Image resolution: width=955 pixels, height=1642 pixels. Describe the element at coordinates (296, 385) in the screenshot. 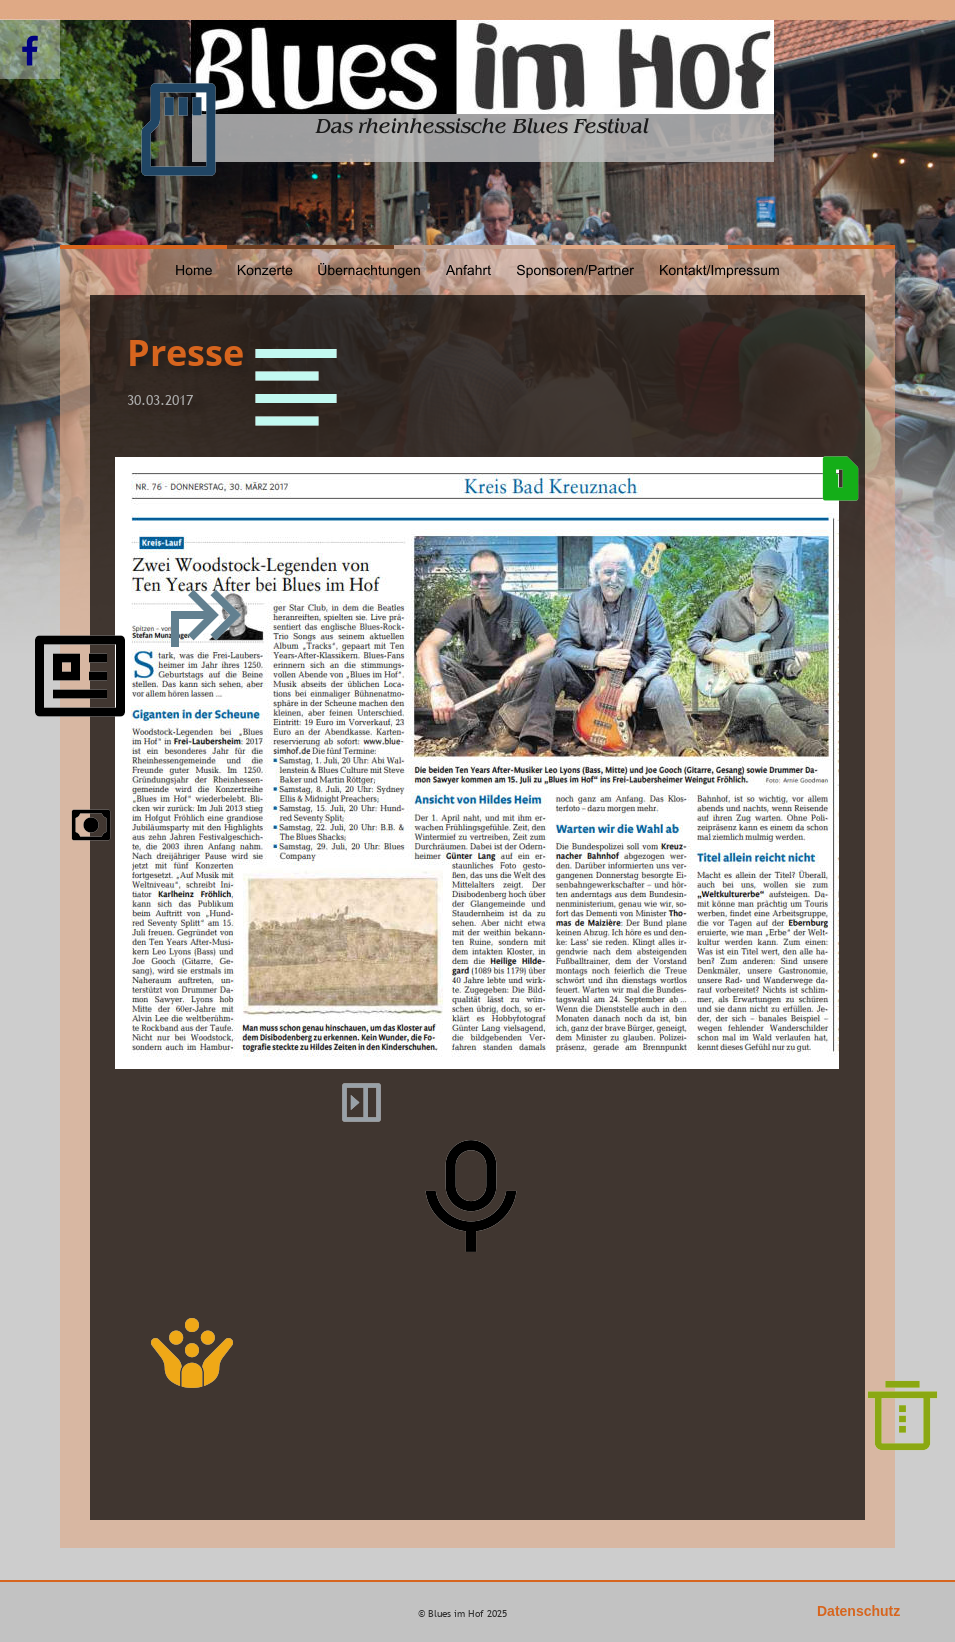

I see `align text to the left` at that location.